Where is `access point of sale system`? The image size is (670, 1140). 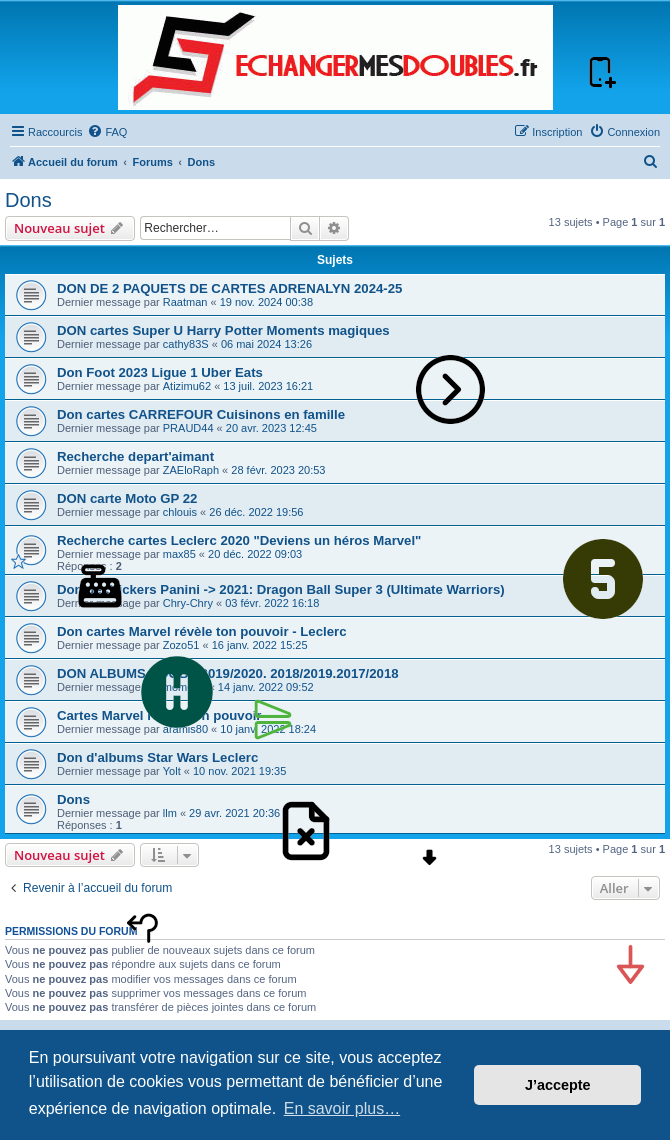 access point of sale system is located at coordinates (100, 586).